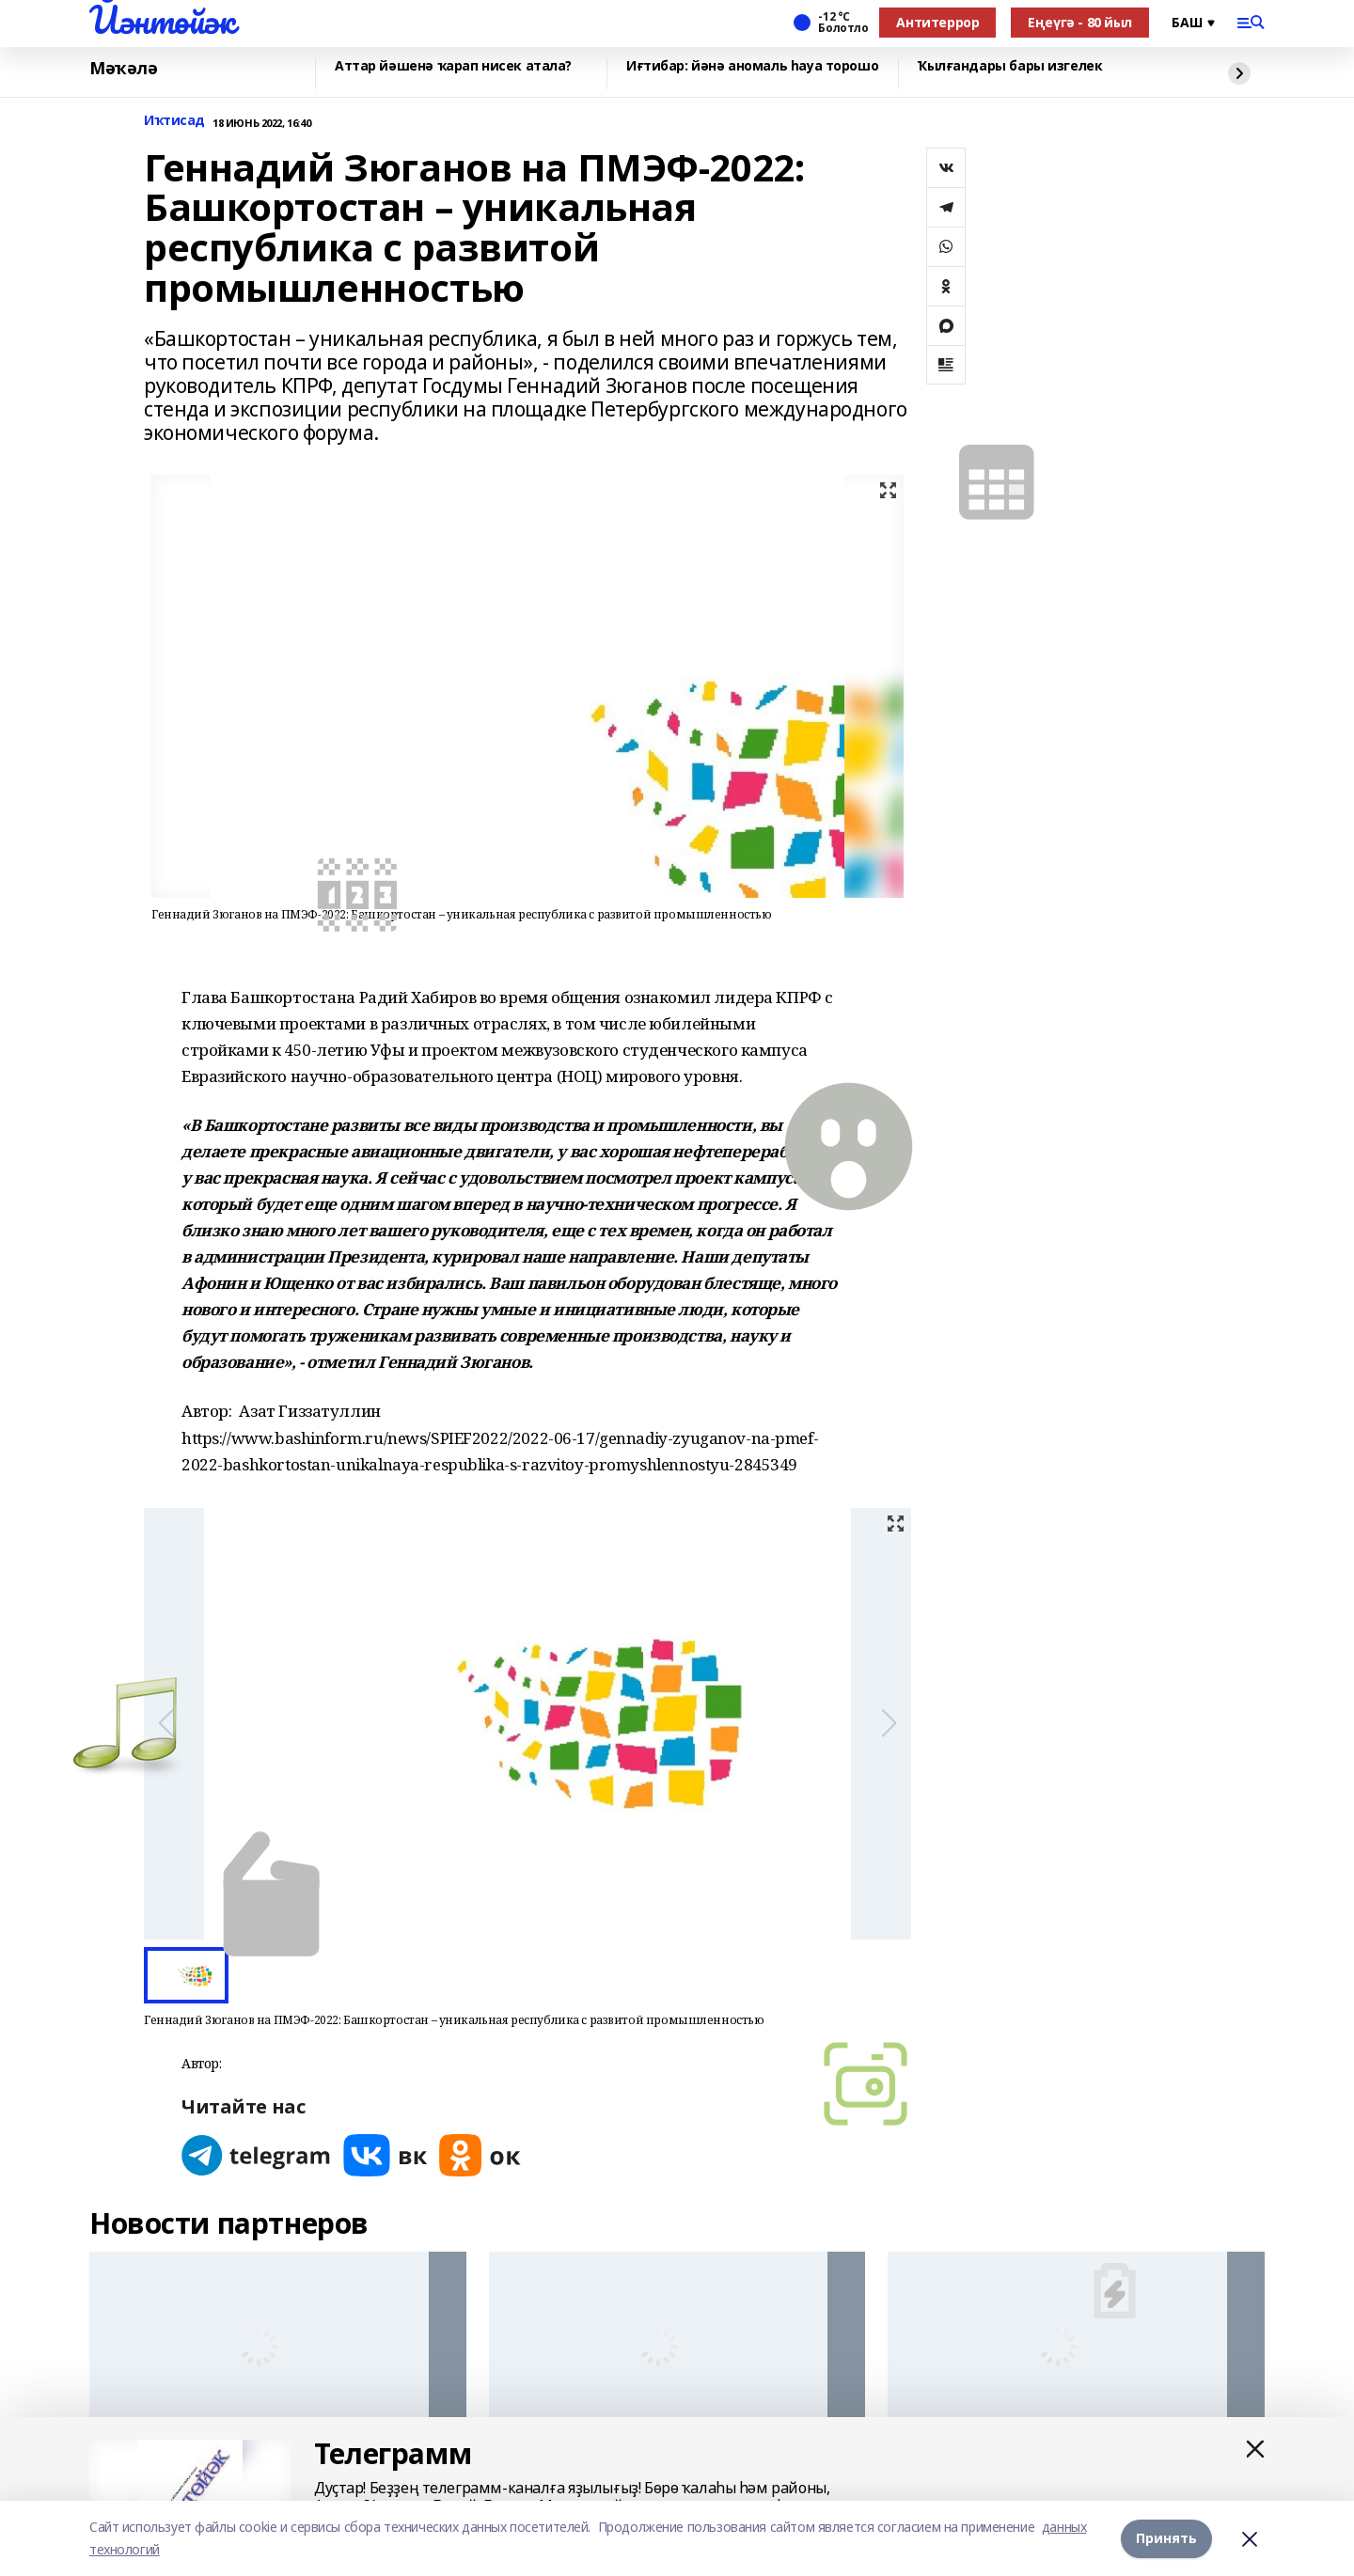 The image size is (1354, 2576). What do you see at coordinates (271, 1879) in the screenshot?
I see `indicates a compressed or archived file` at bounding box center [271, 1879].